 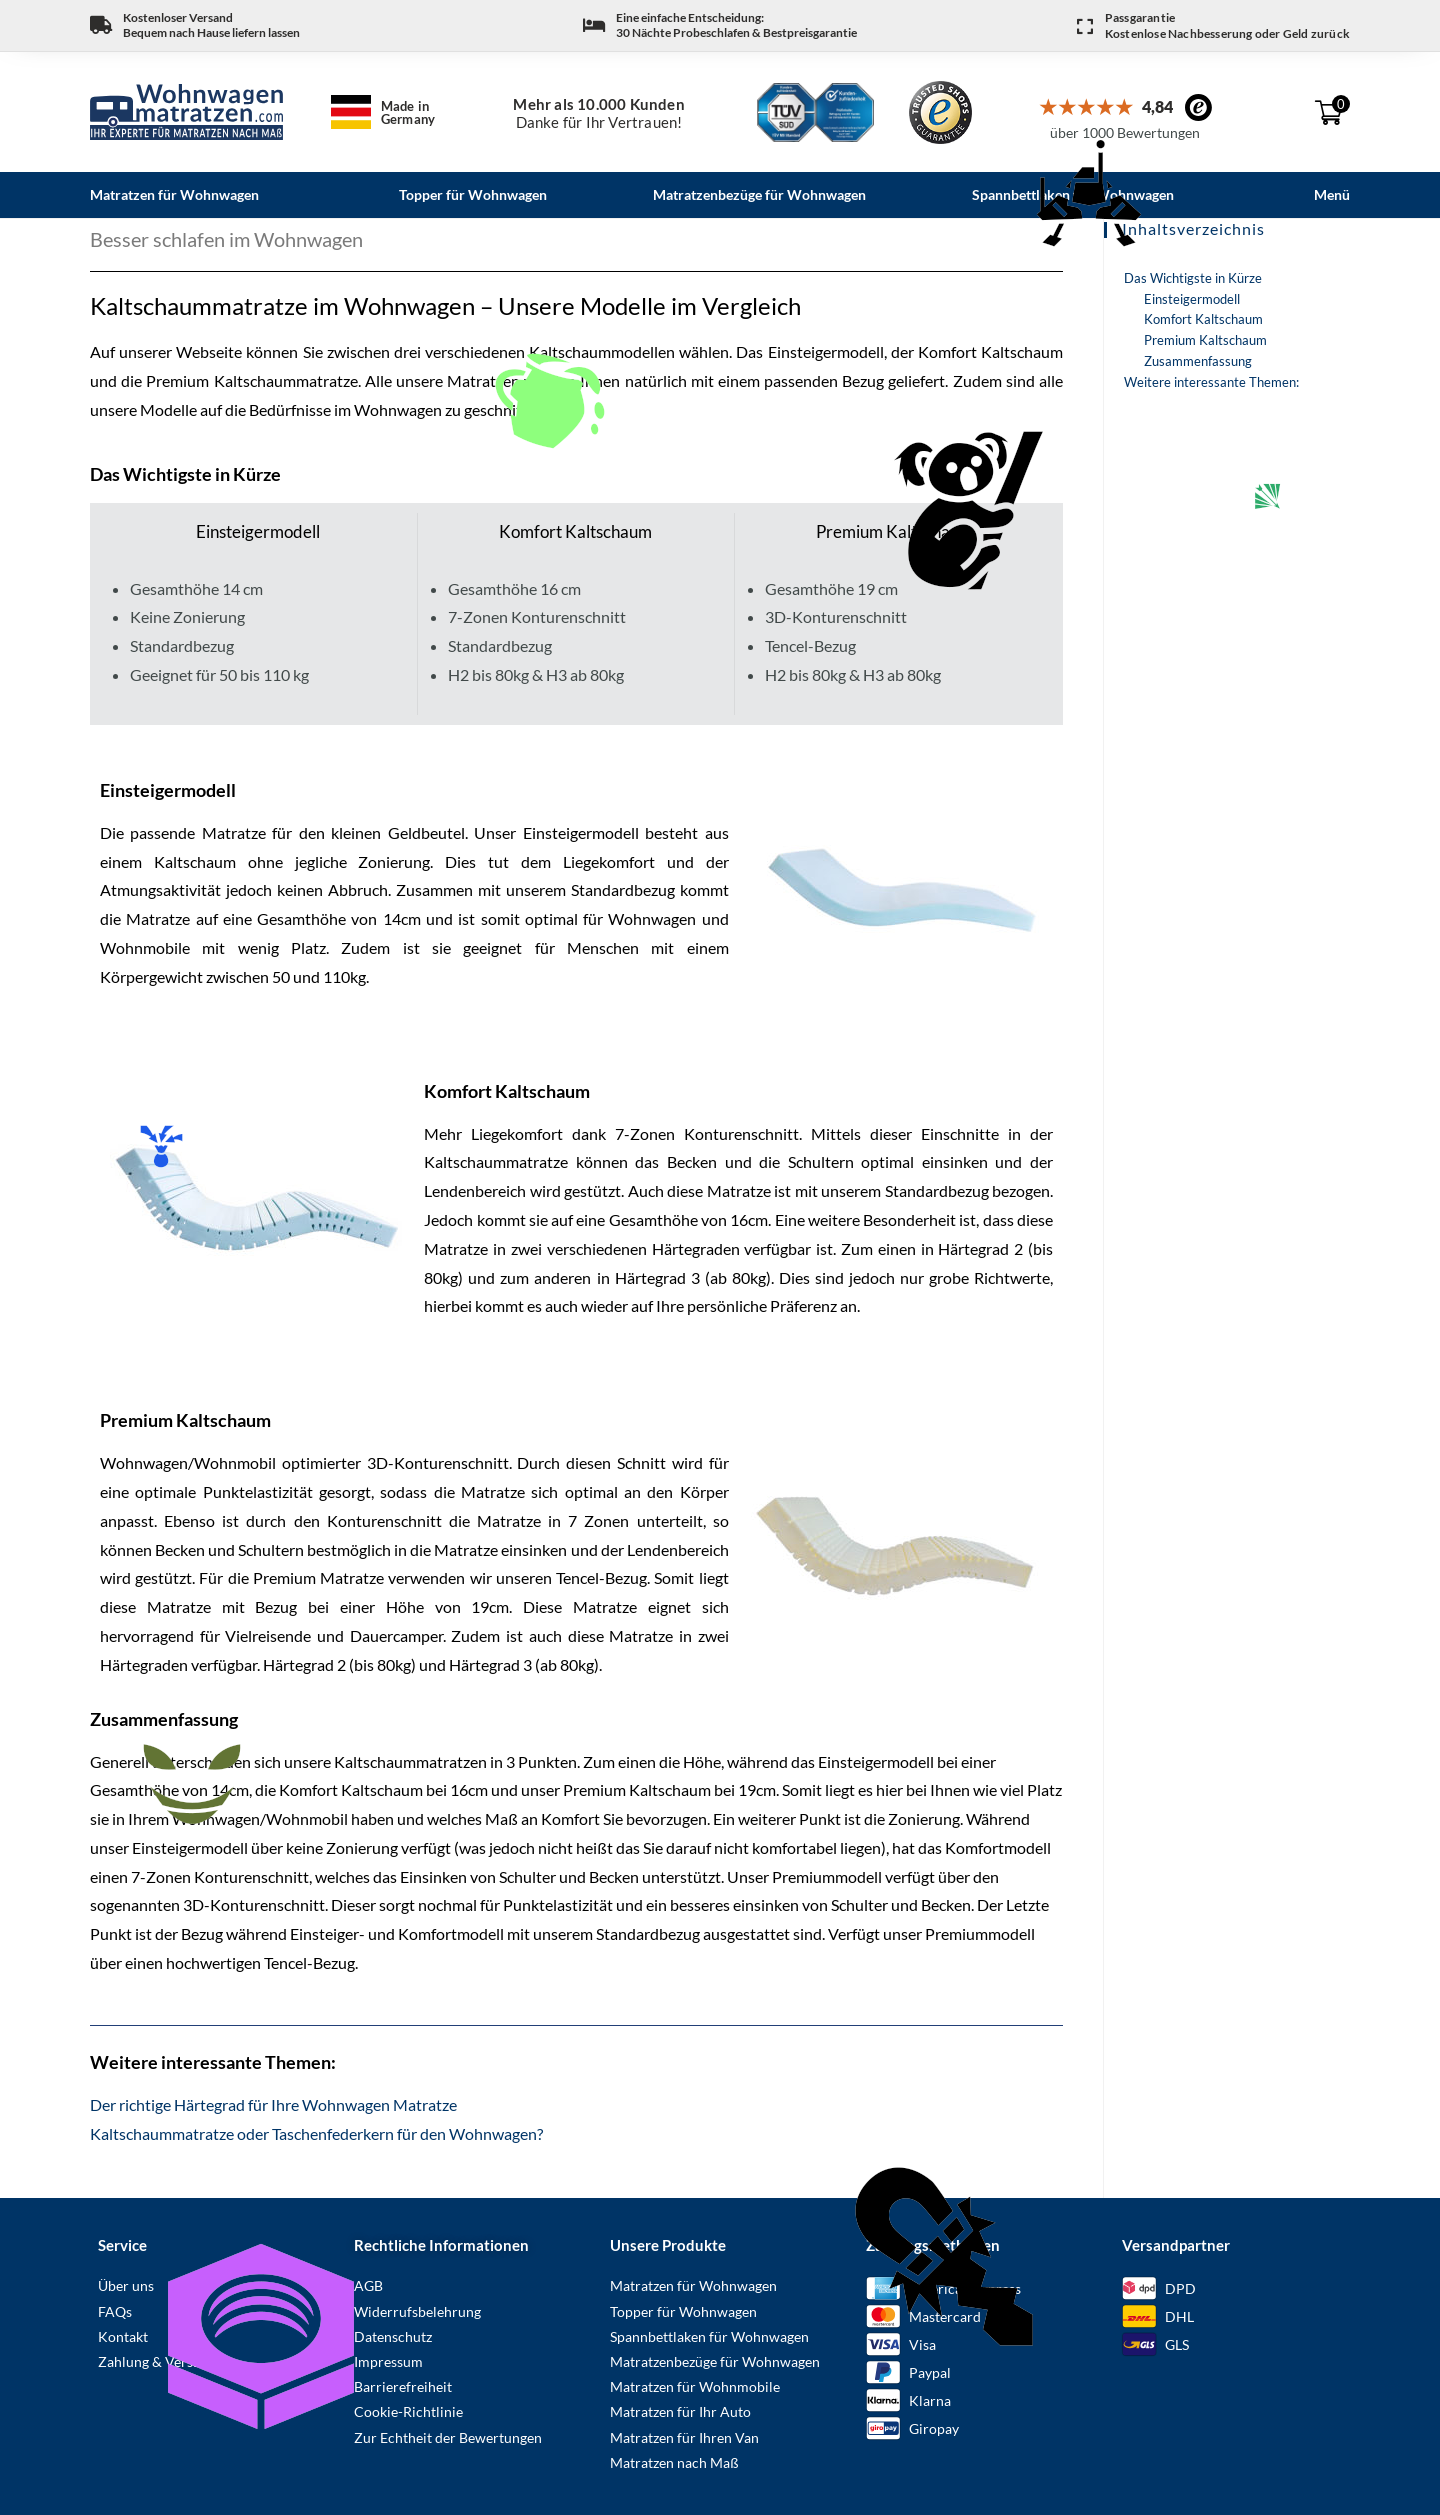 What do you see at coordinates (161, 1146) in the screenshot?
I see `indicates profit or financial gain` at bounding box center [161, 1146].